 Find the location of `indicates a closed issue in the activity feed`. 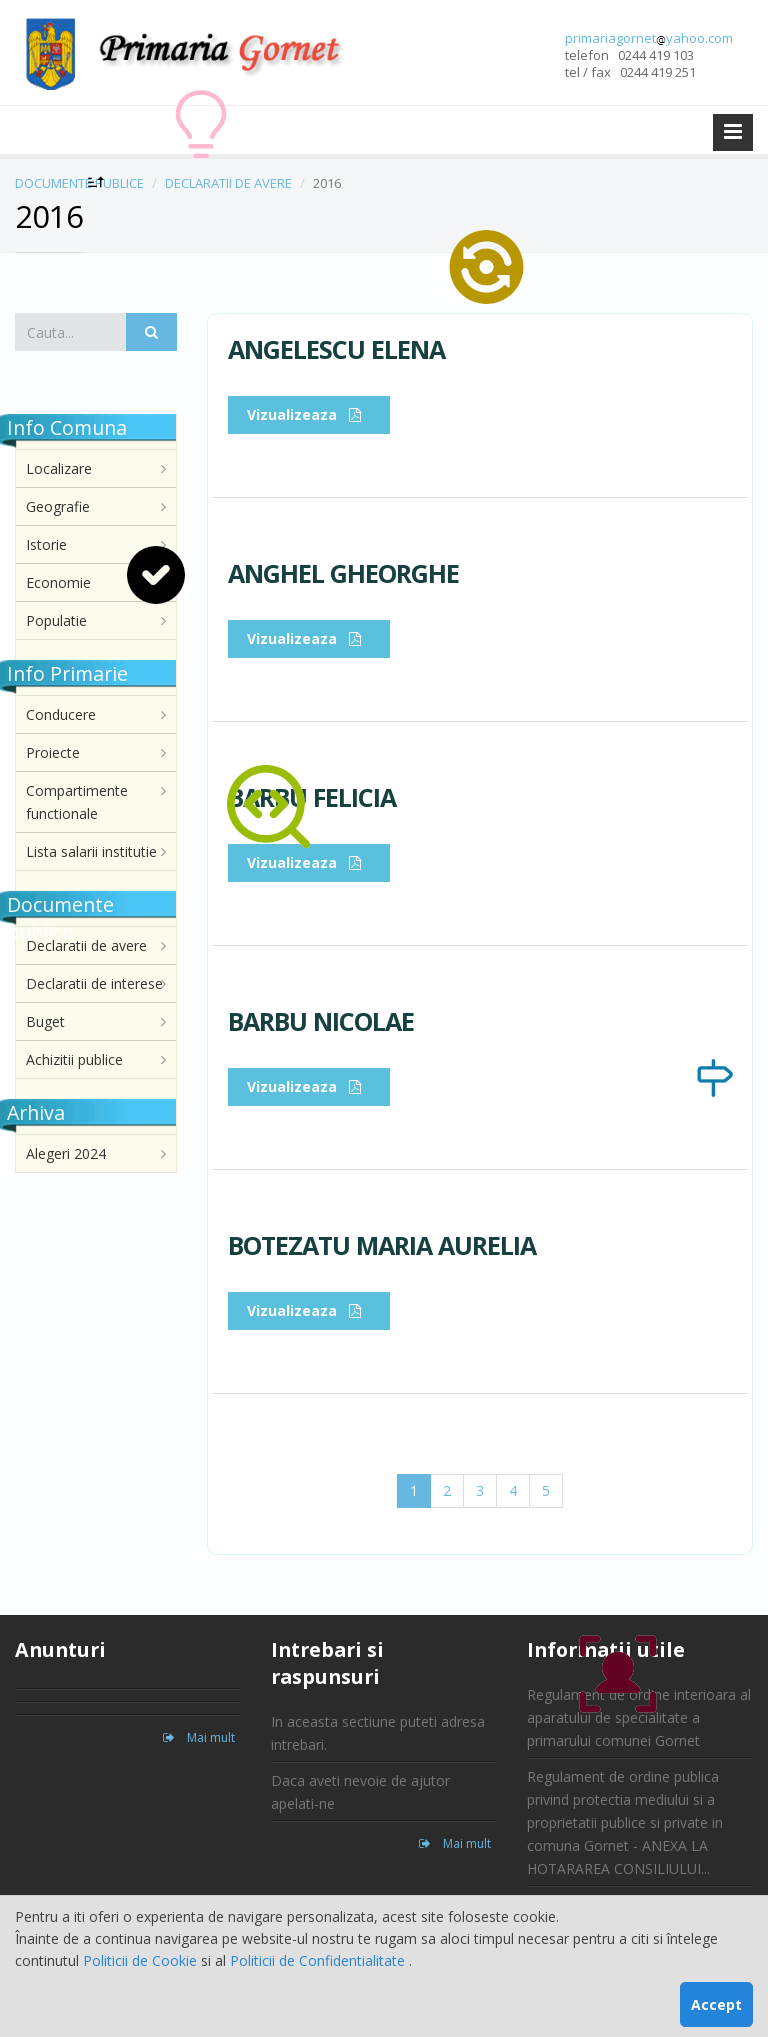

indicates a closed issue in the activity feed is located at coordinates (156, 575).